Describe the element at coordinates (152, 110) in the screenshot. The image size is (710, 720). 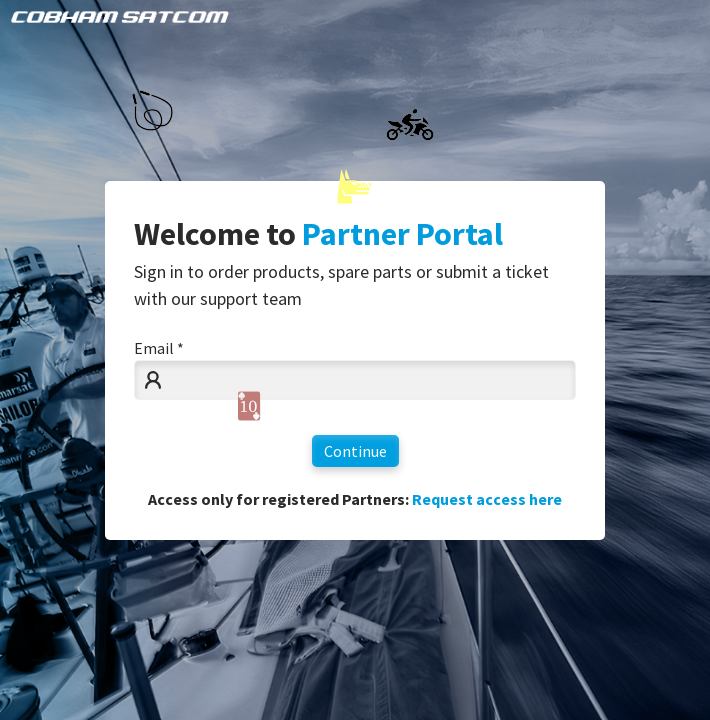
I see `access jump rope or skipping exercises` at that location.